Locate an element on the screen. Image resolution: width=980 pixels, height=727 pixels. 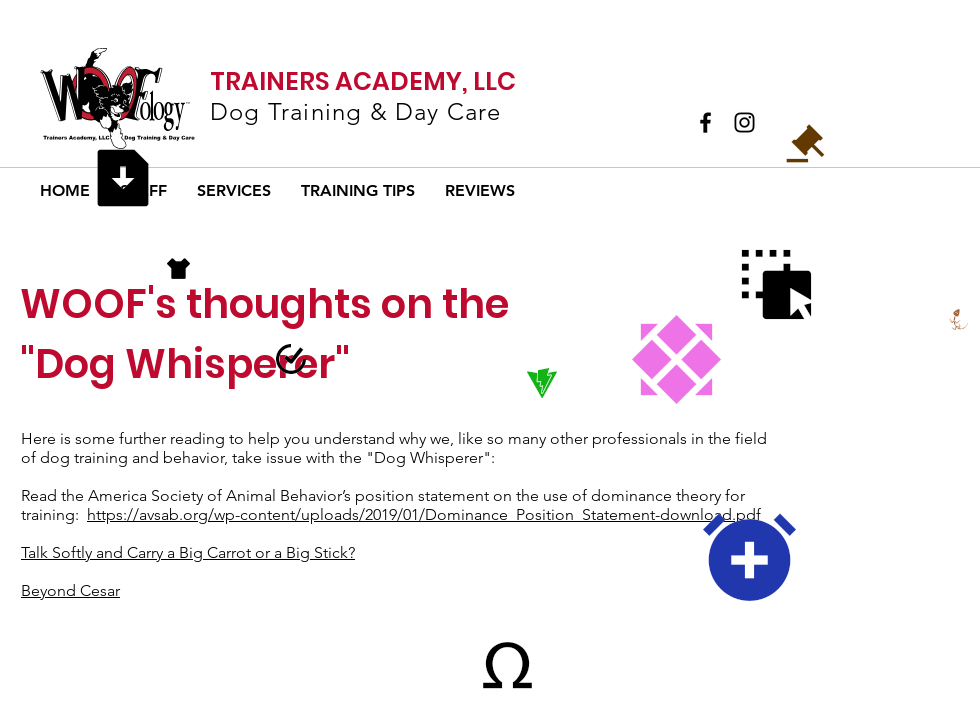
download this file is located at coordinates (123, 178).